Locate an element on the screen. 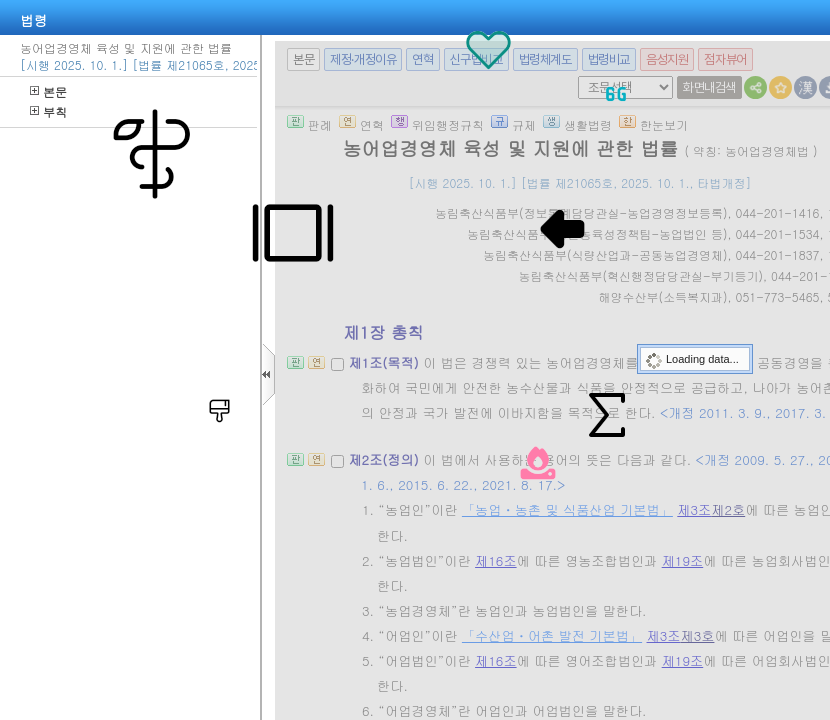 Image resolution: width=830 pixels, height=720 pixels. start a slideshow presentation is located at coordinates (293, 233).